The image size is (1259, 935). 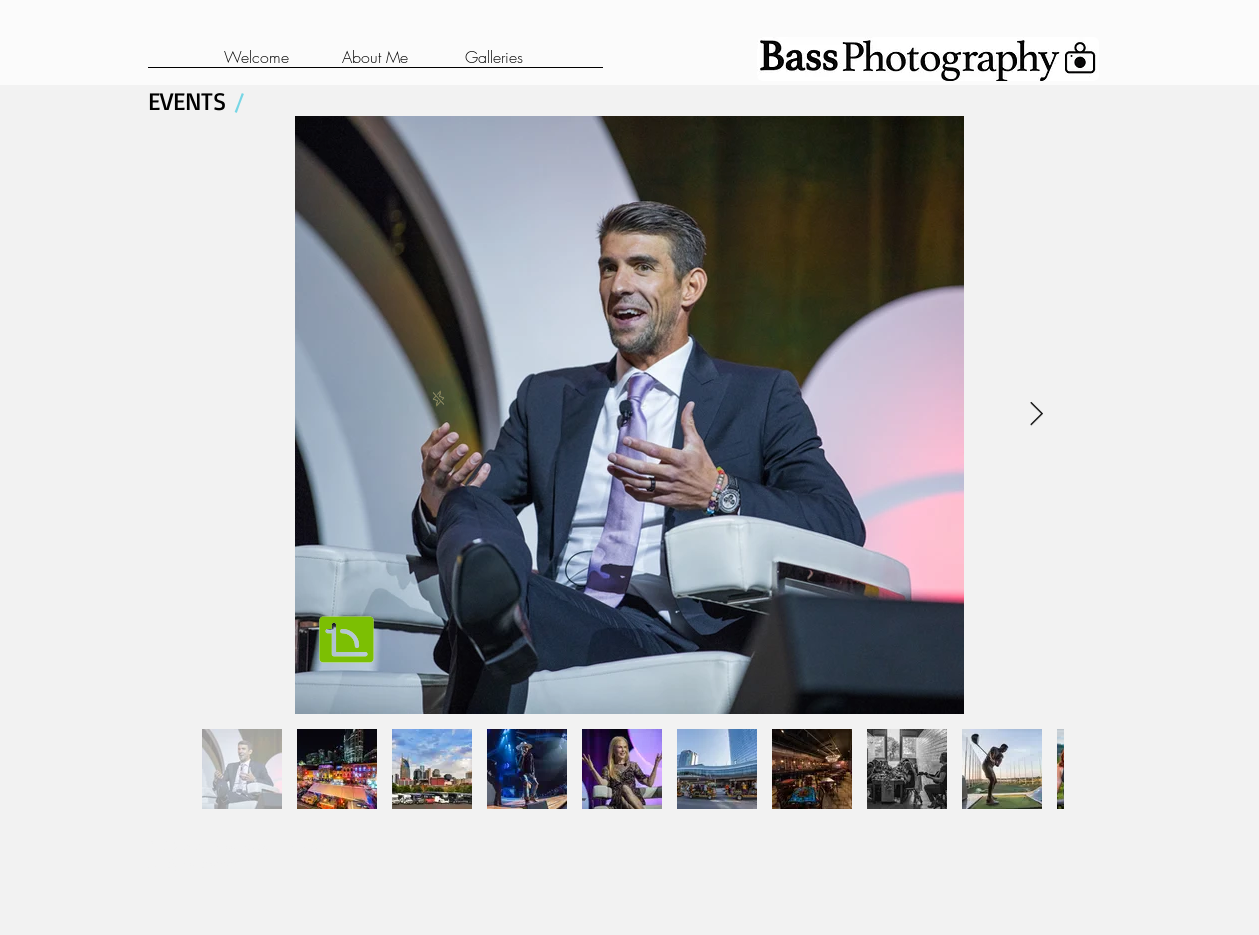 I want to click on disable flash or lightning mode, so click(x=438, y=398).